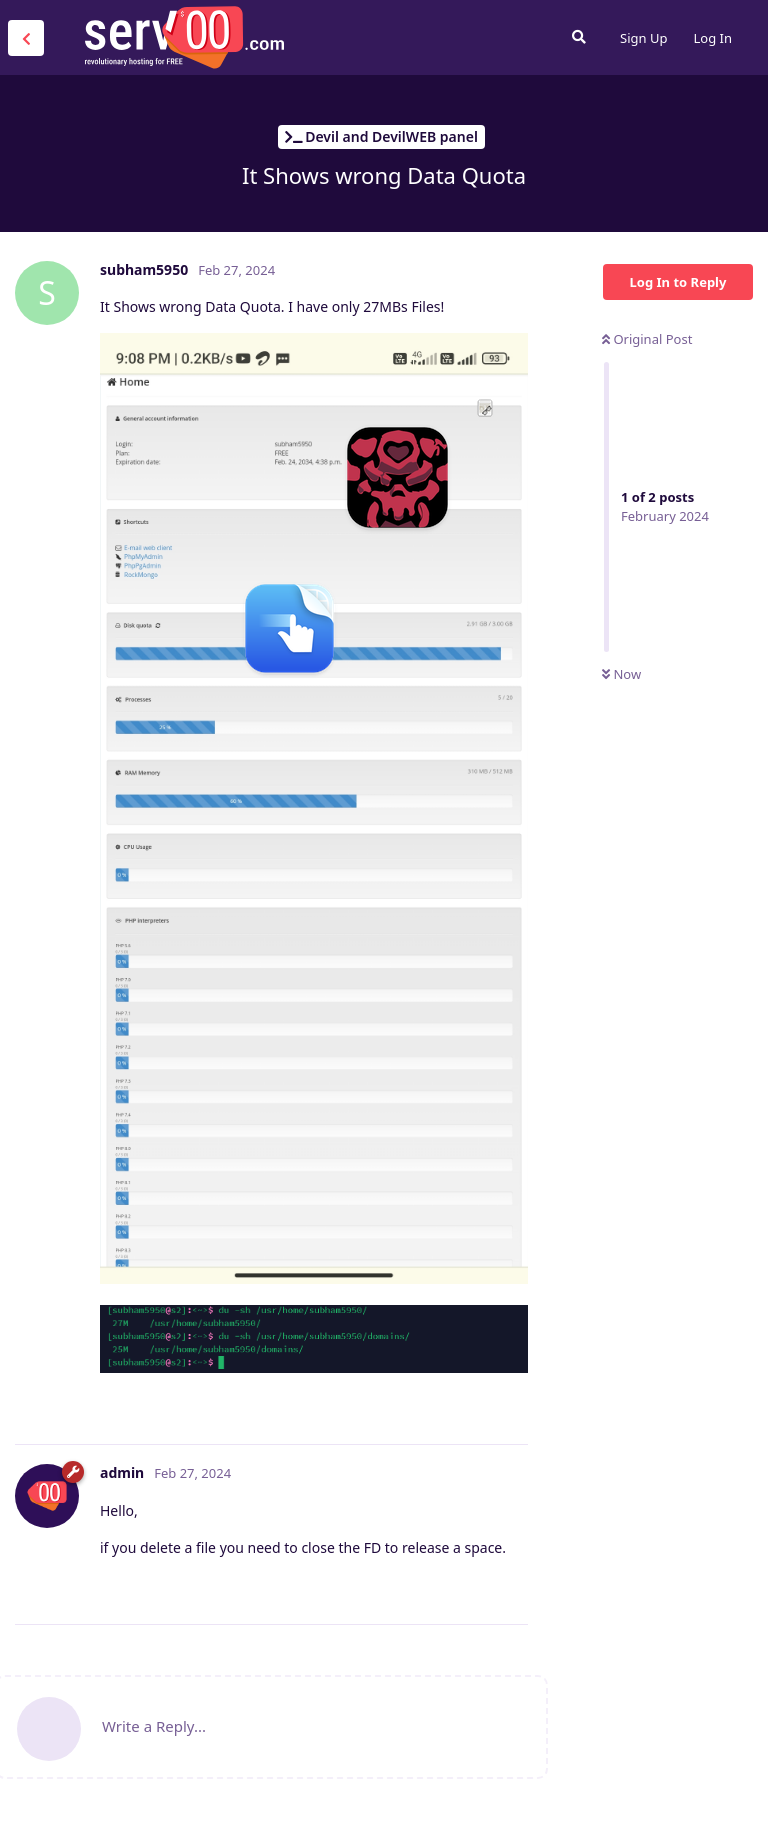 The height and width of the screenshot is (1828, 768). I want to click on open the documents app, so click(485, 408).